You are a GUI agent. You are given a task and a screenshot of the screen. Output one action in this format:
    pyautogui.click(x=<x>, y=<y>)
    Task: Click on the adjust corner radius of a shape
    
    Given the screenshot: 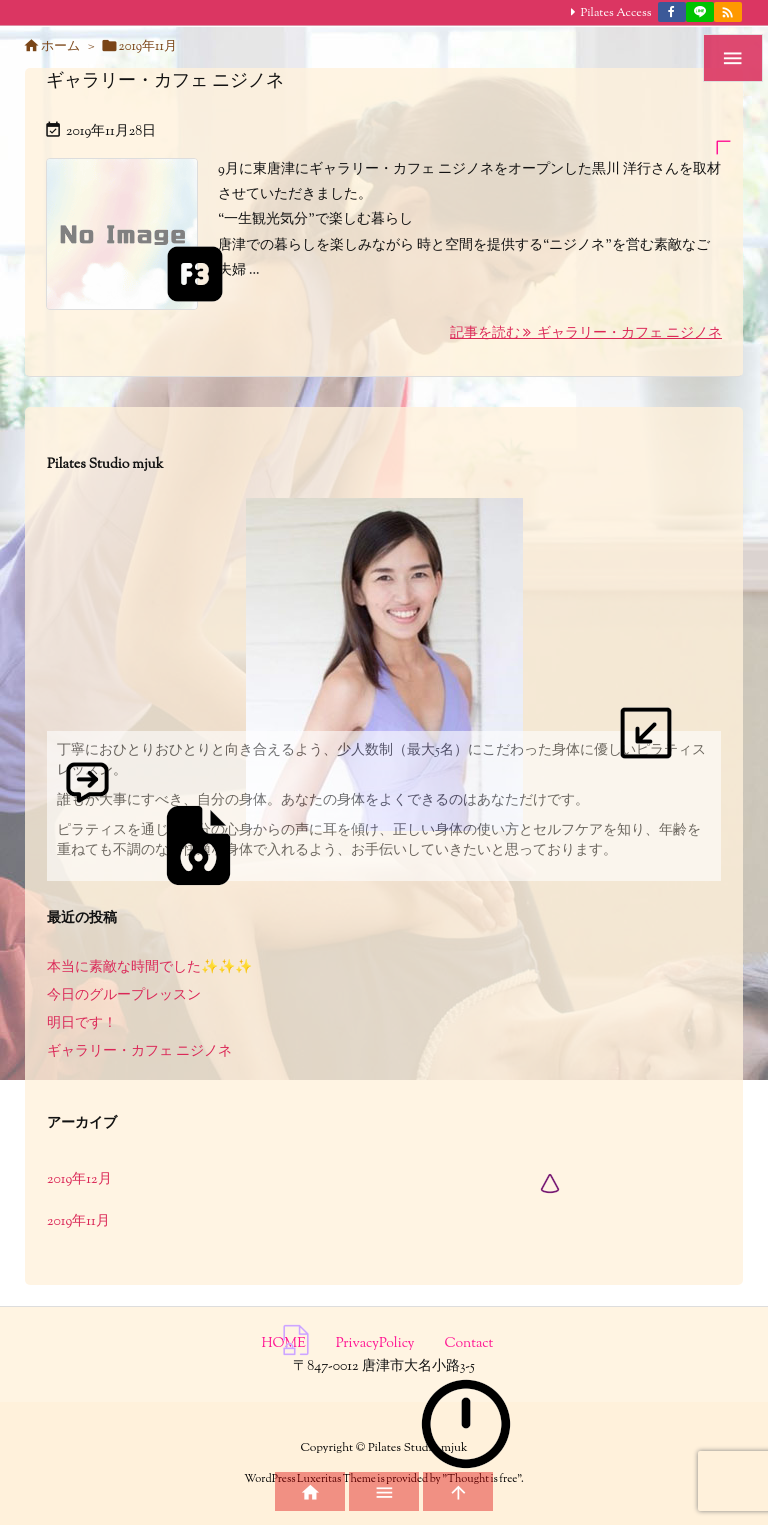 What is the action you would take?
    pyautogui.click(x=723, y=147)
    